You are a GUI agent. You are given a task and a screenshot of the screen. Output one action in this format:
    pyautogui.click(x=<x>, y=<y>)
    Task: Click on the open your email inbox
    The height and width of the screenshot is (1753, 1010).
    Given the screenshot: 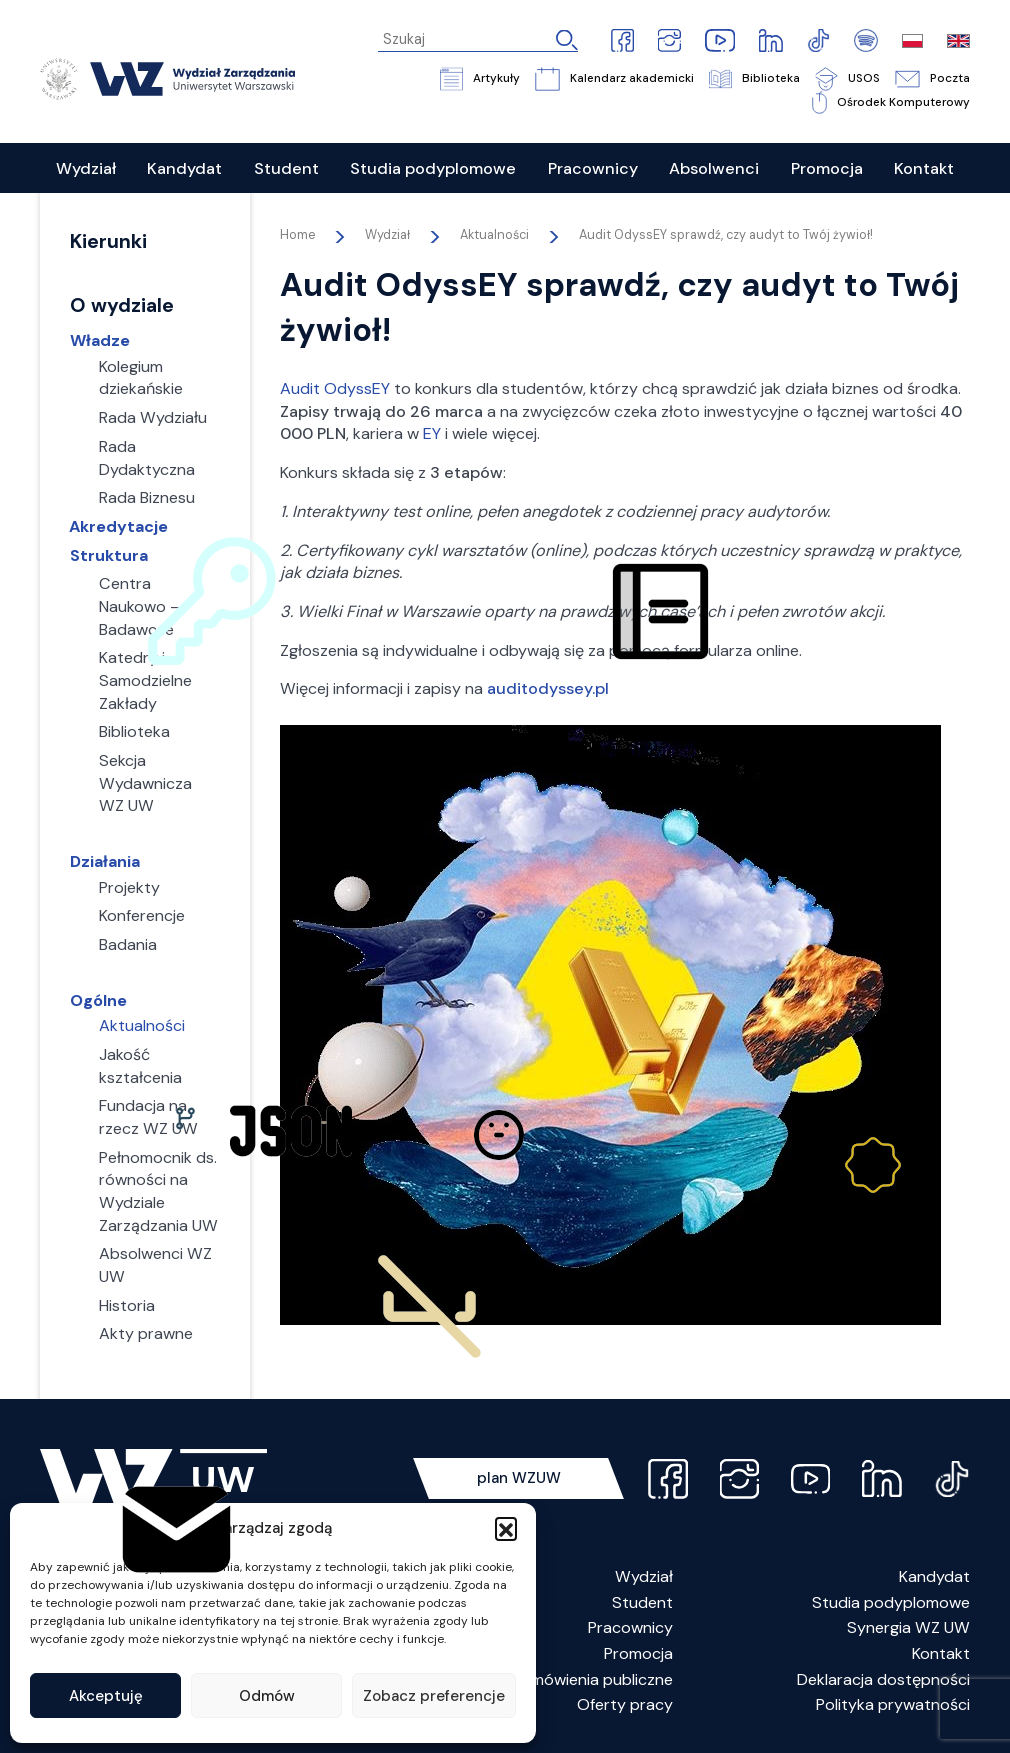 What is the action you would take?
    pyautogui.click(x=176, y=1529)
    